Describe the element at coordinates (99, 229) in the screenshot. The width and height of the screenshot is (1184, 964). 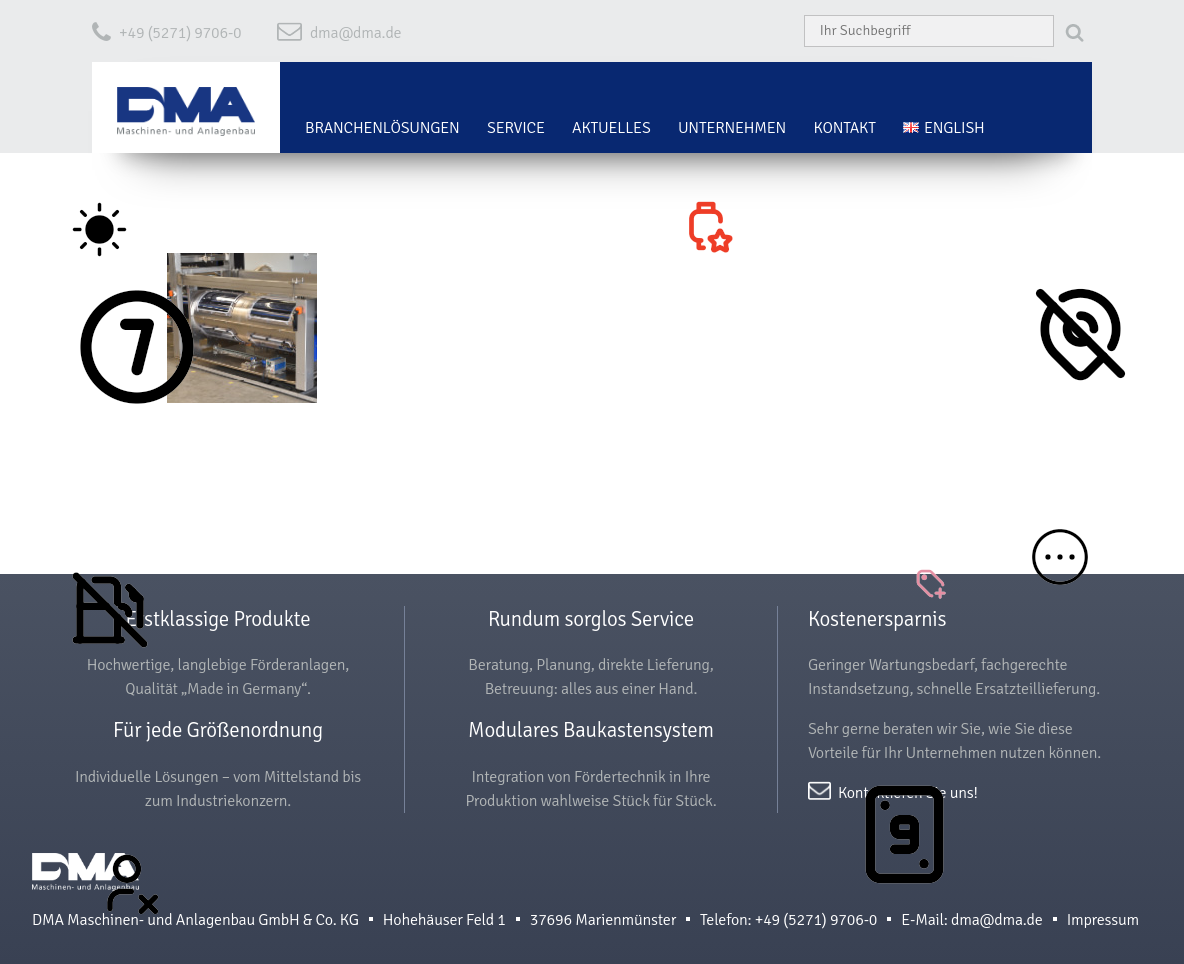
I see `switch to light mode` at that location.